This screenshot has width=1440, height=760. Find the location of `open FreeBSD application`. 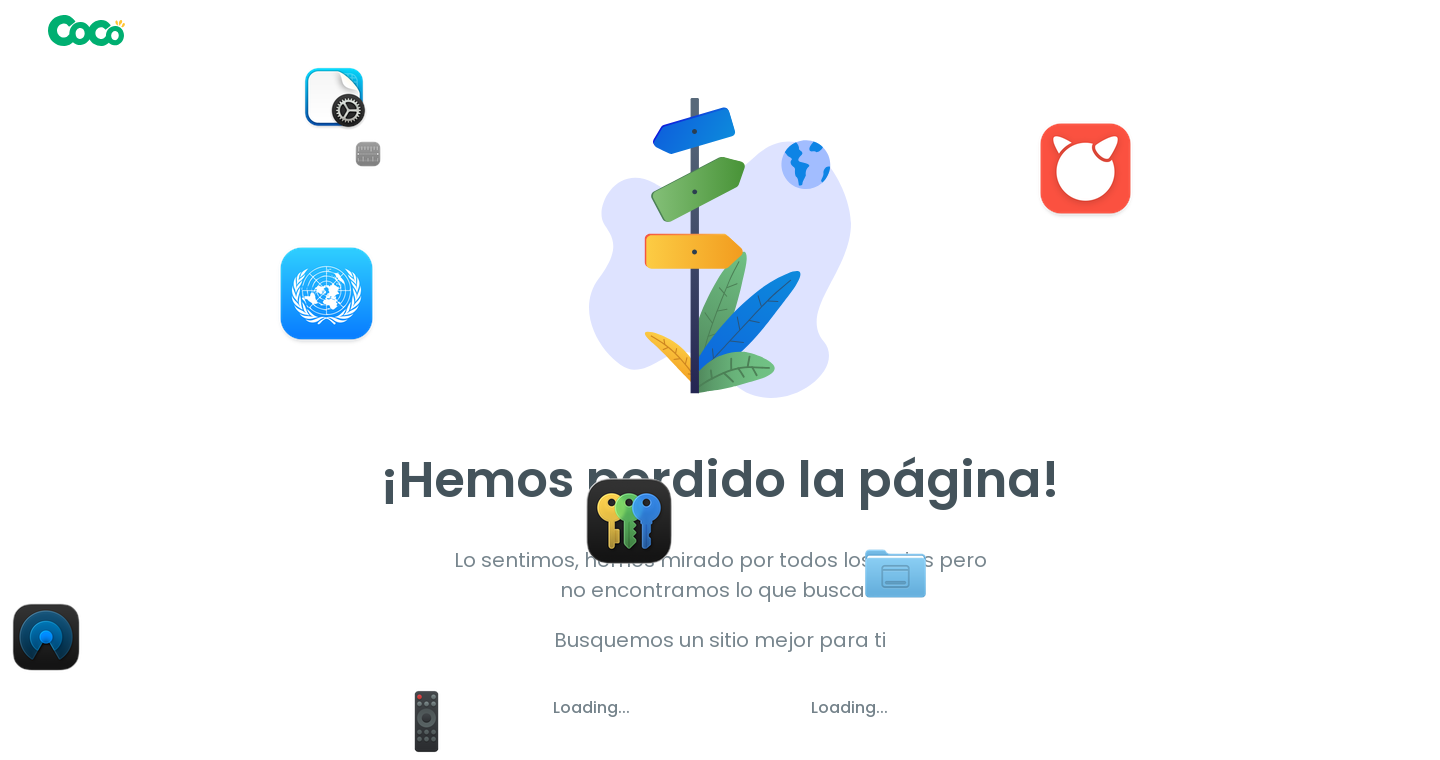

open FreeBSD application is located at coordinates (1085, 168).